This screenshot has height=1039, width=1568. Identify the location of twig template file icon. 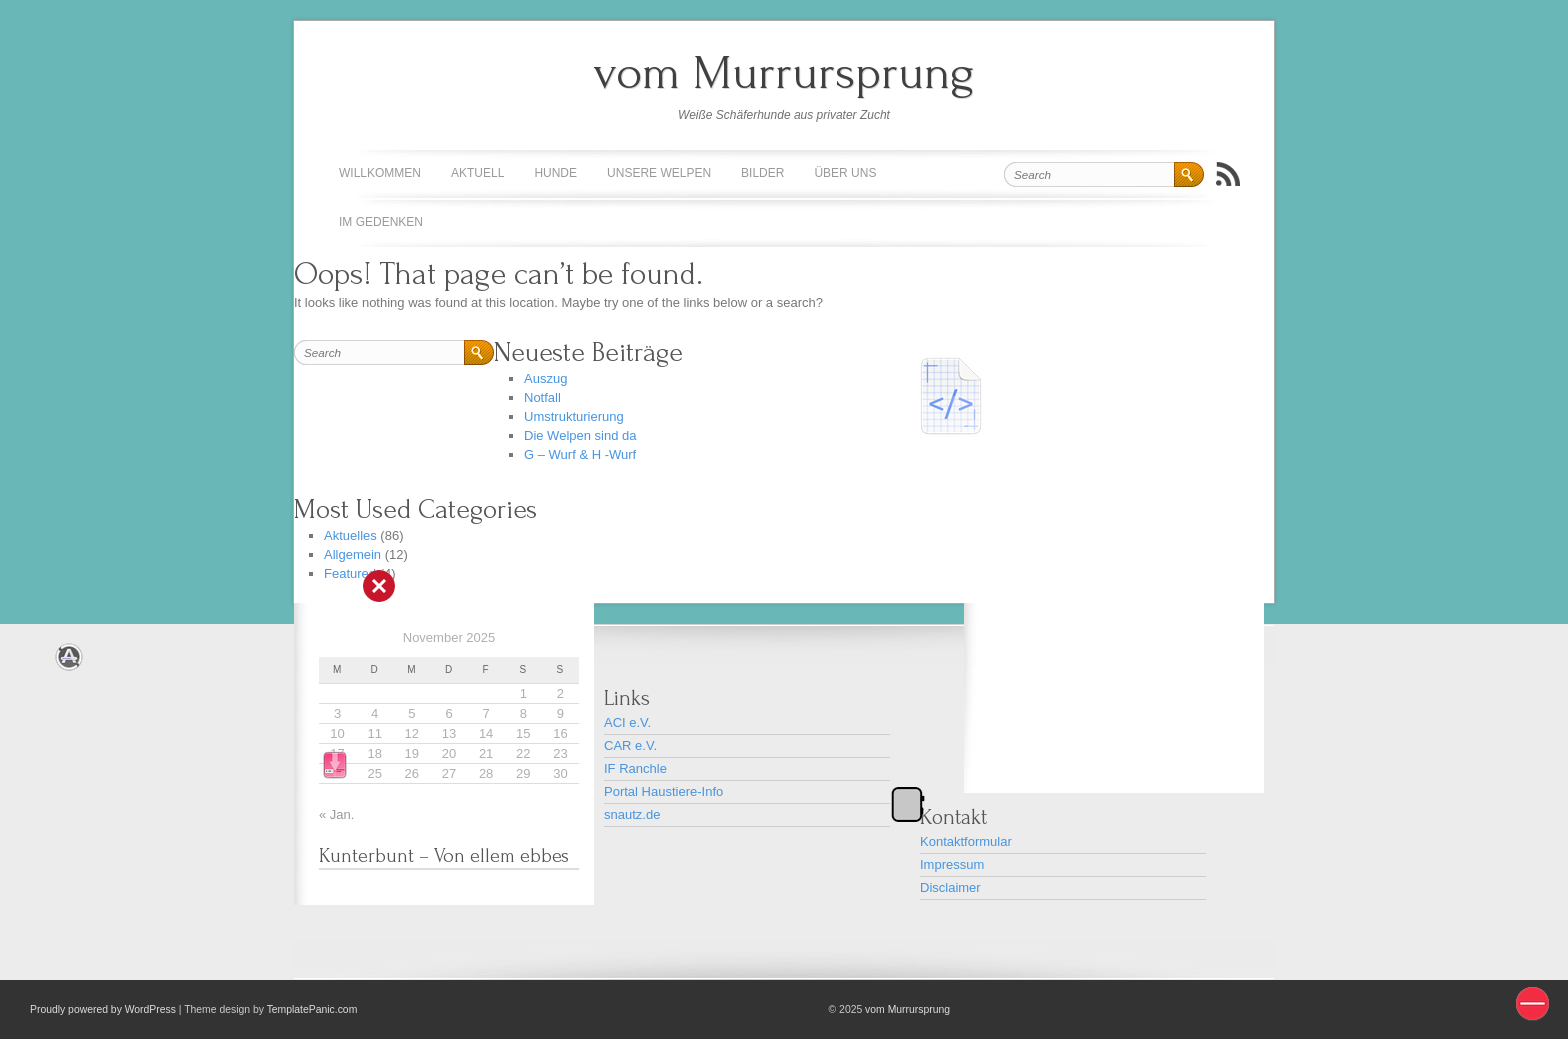
(951, 396).